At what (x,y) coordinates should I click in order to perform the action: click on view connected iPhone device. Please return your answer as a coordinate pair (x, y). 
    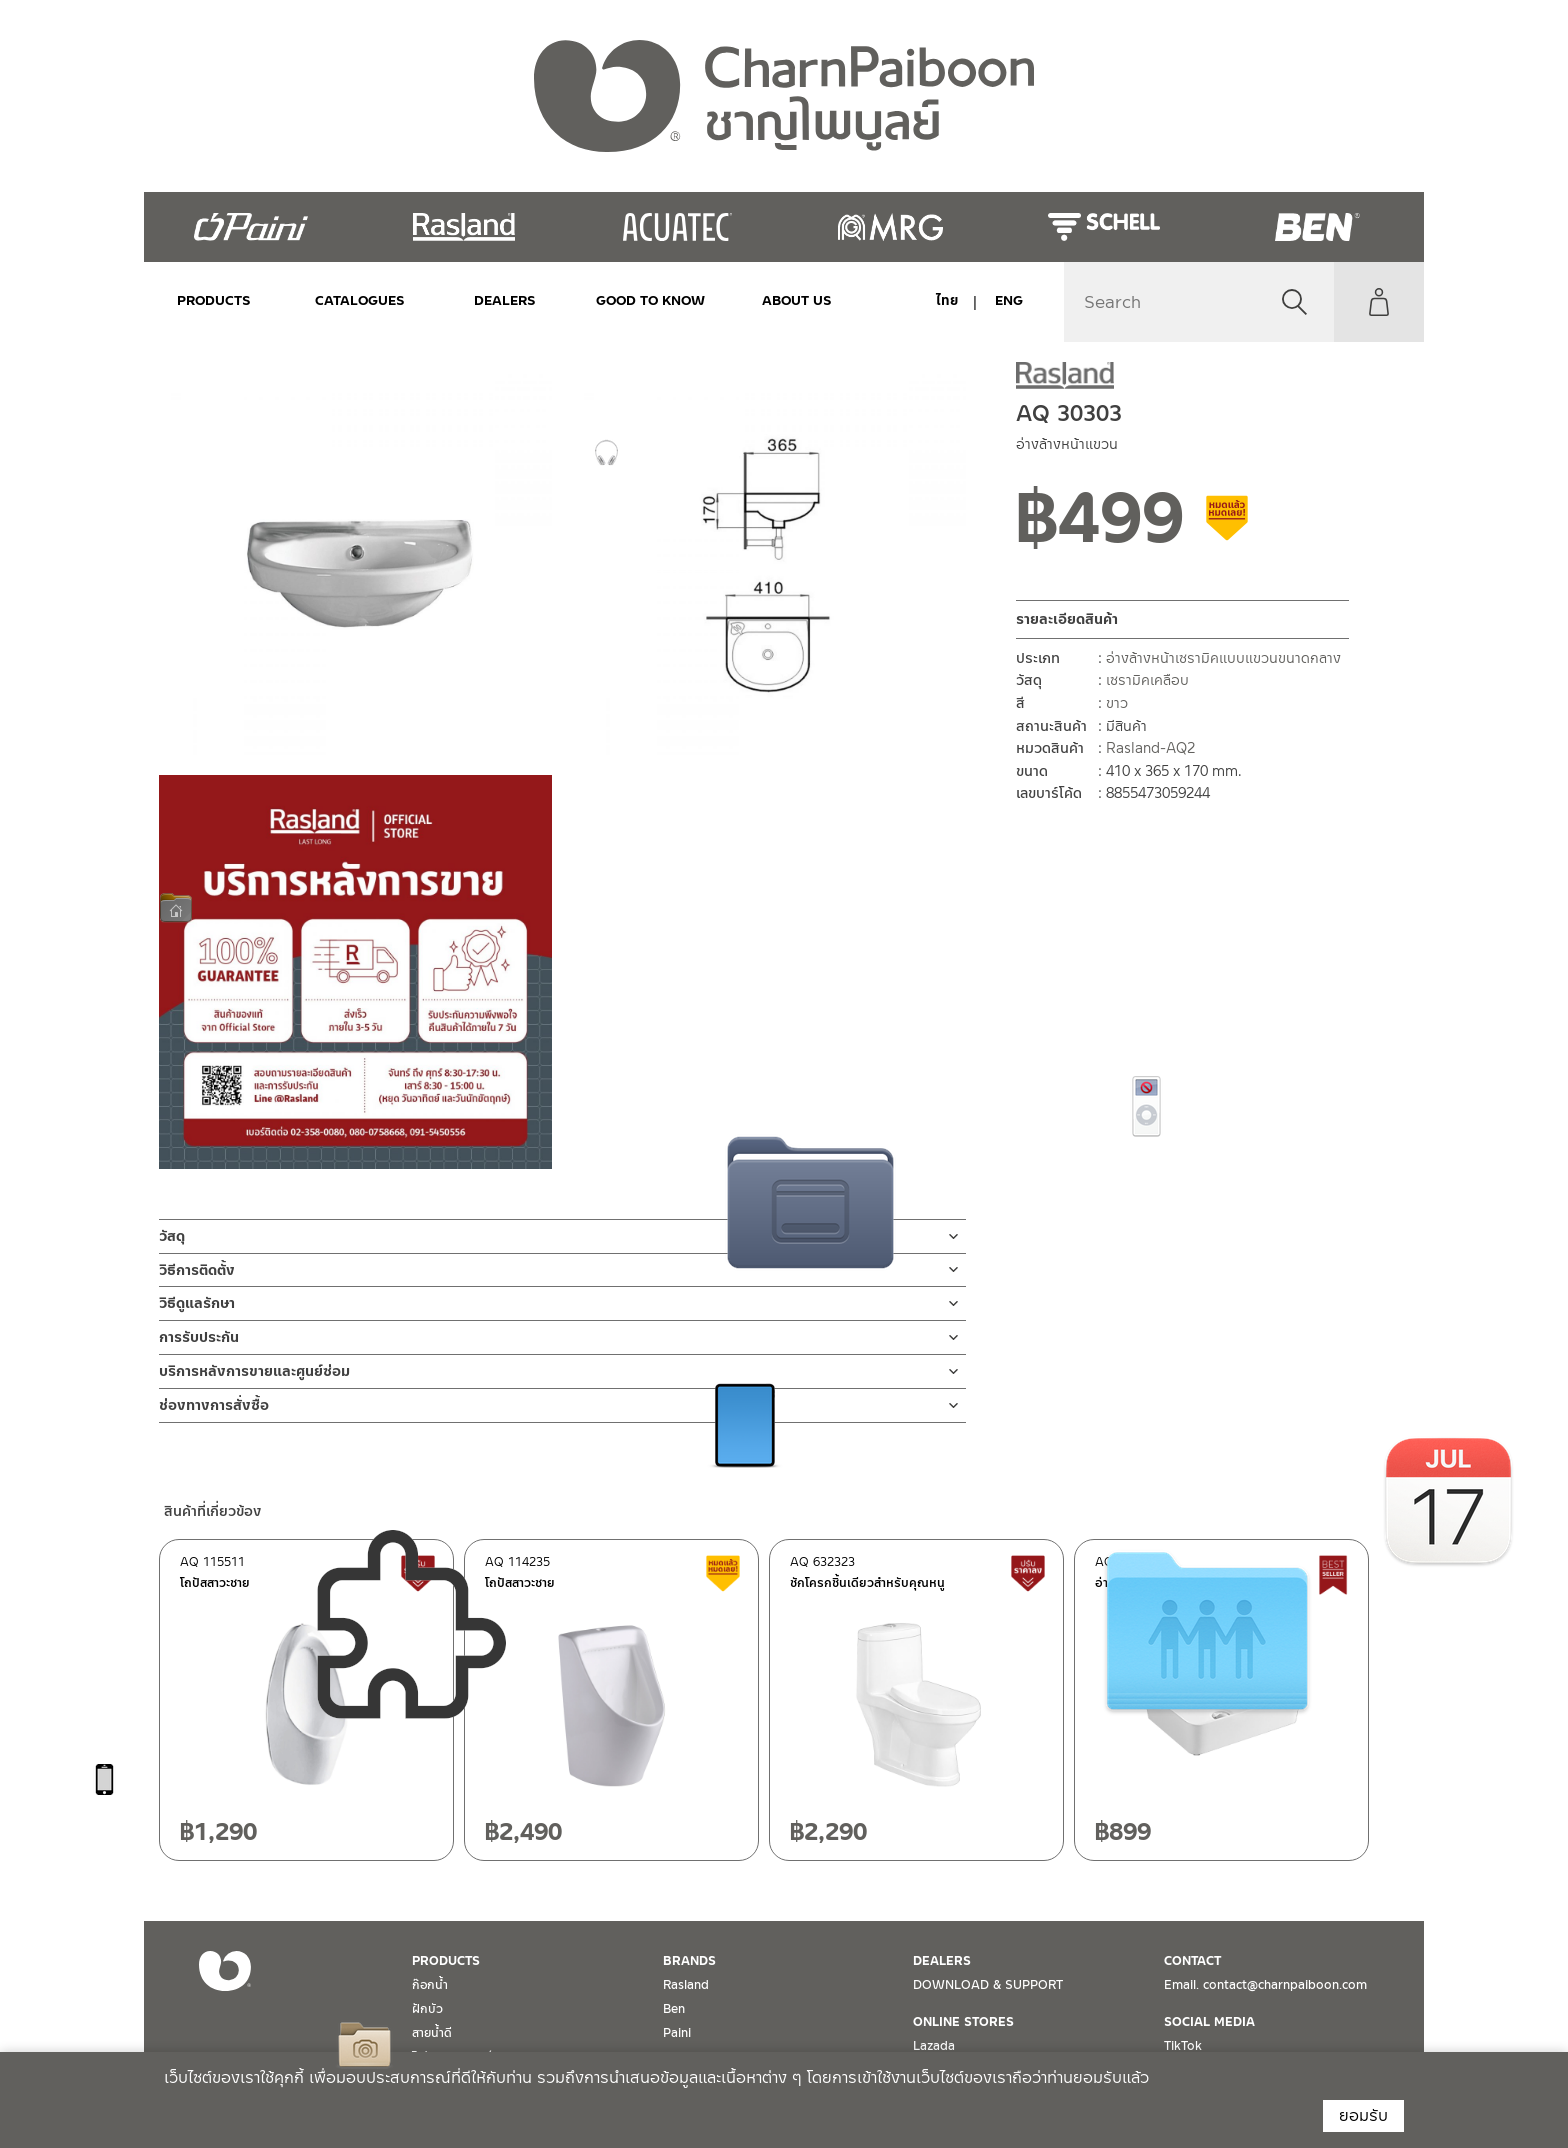
    Looking at the image, I should click on (104, 1779).